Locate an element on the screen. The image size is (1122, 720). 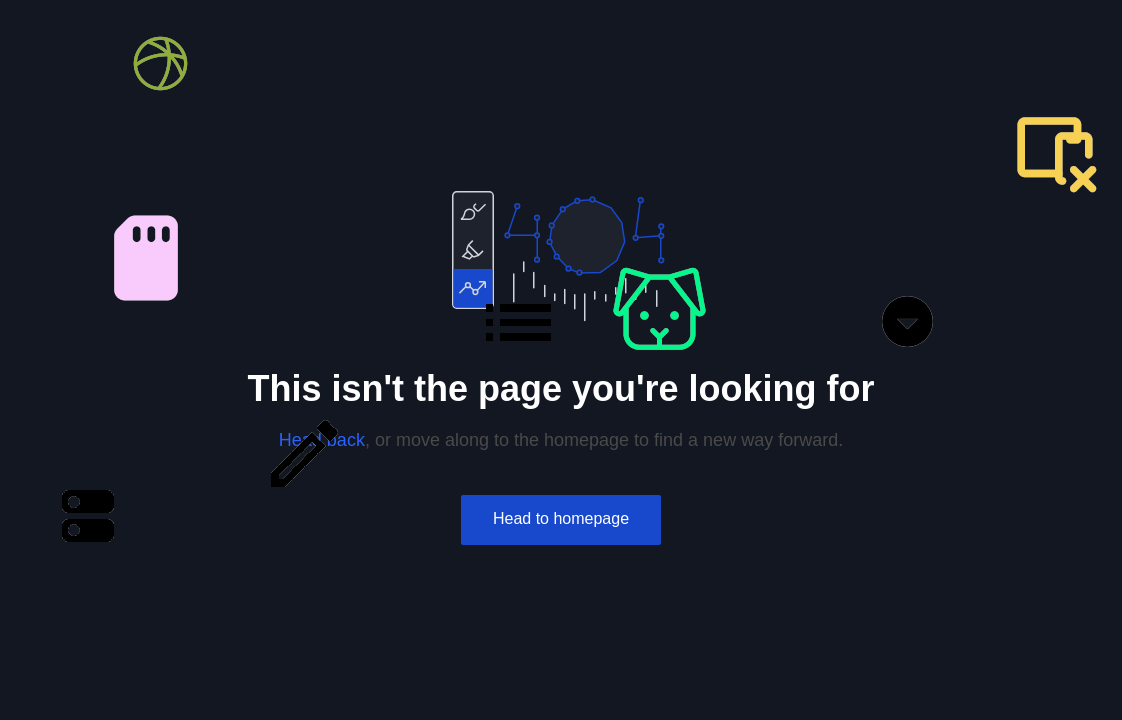
access server or DNS settings is located at coordinates (88, 516).